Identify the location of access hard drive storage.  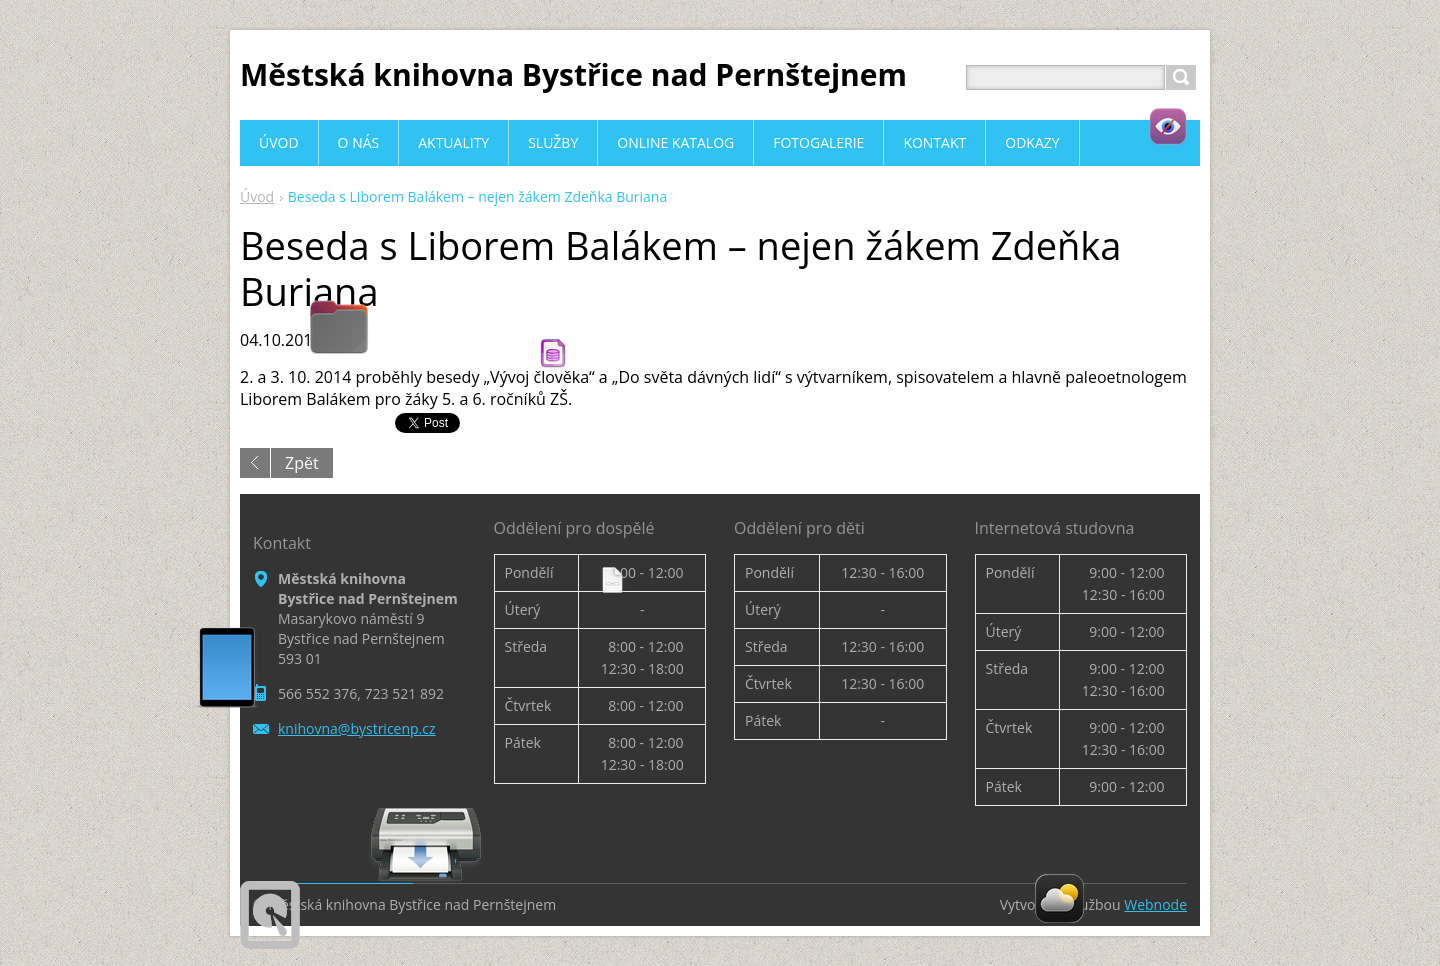
(270, 915).